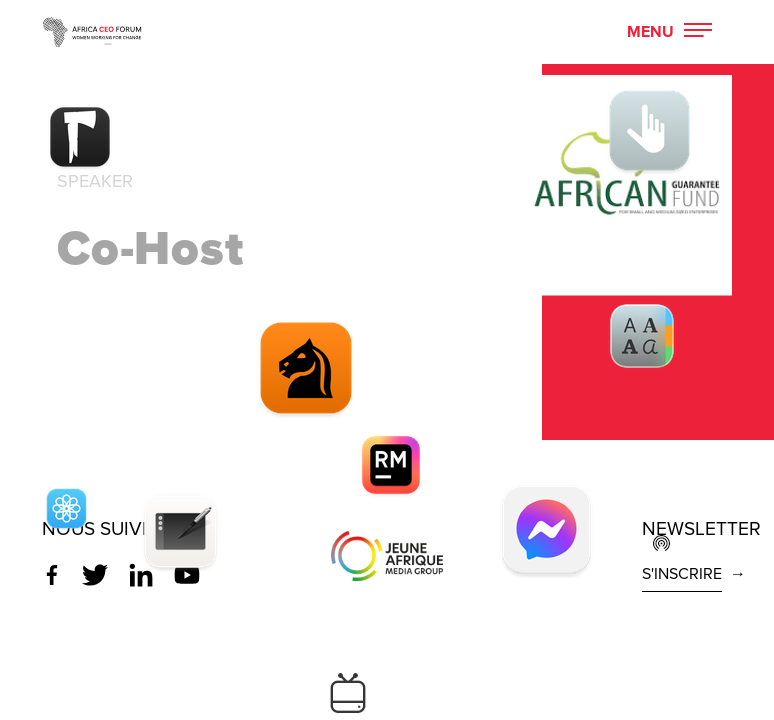 The height and width of the screenshot is (720, 774). I want to click on open video player app, so click(348, 693).